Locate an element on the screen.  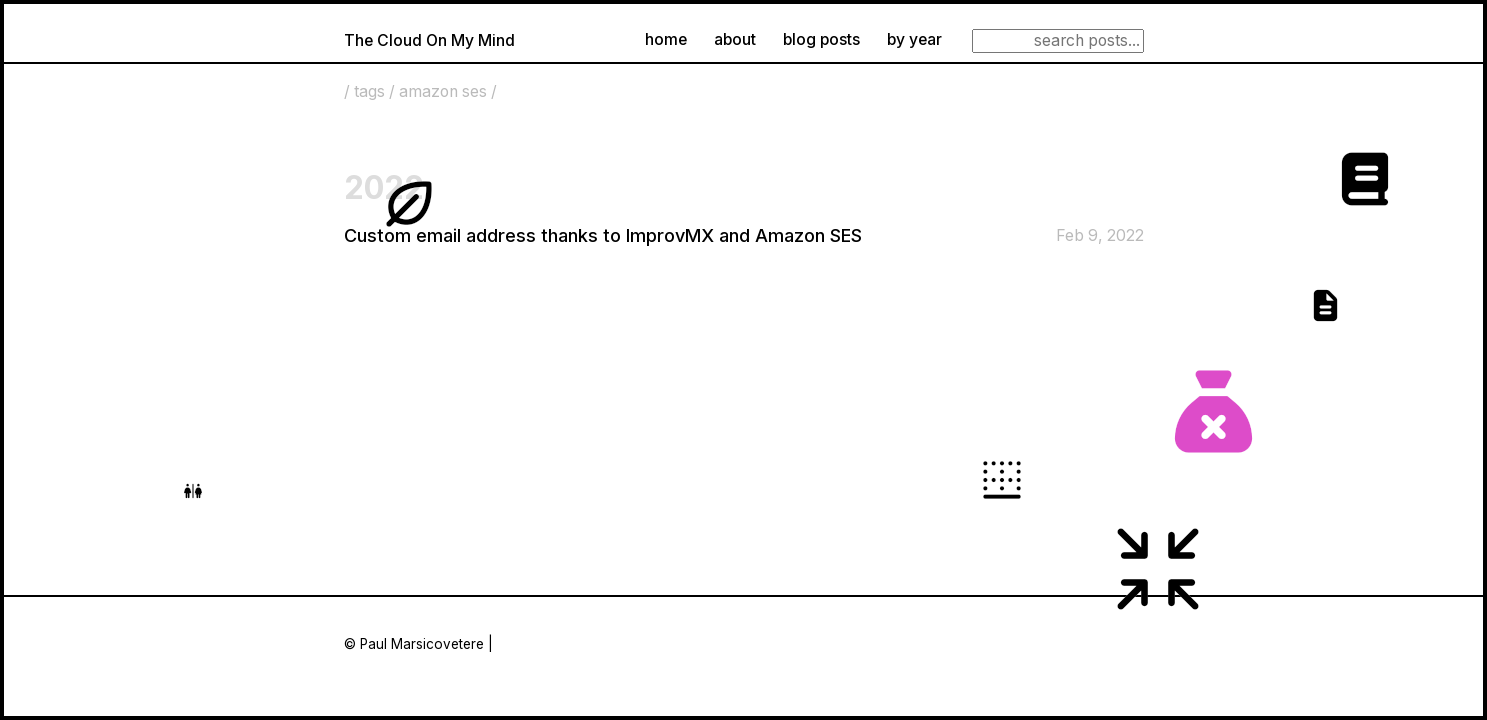
exit fullscreen mode is located at coordinates (1158, 569).